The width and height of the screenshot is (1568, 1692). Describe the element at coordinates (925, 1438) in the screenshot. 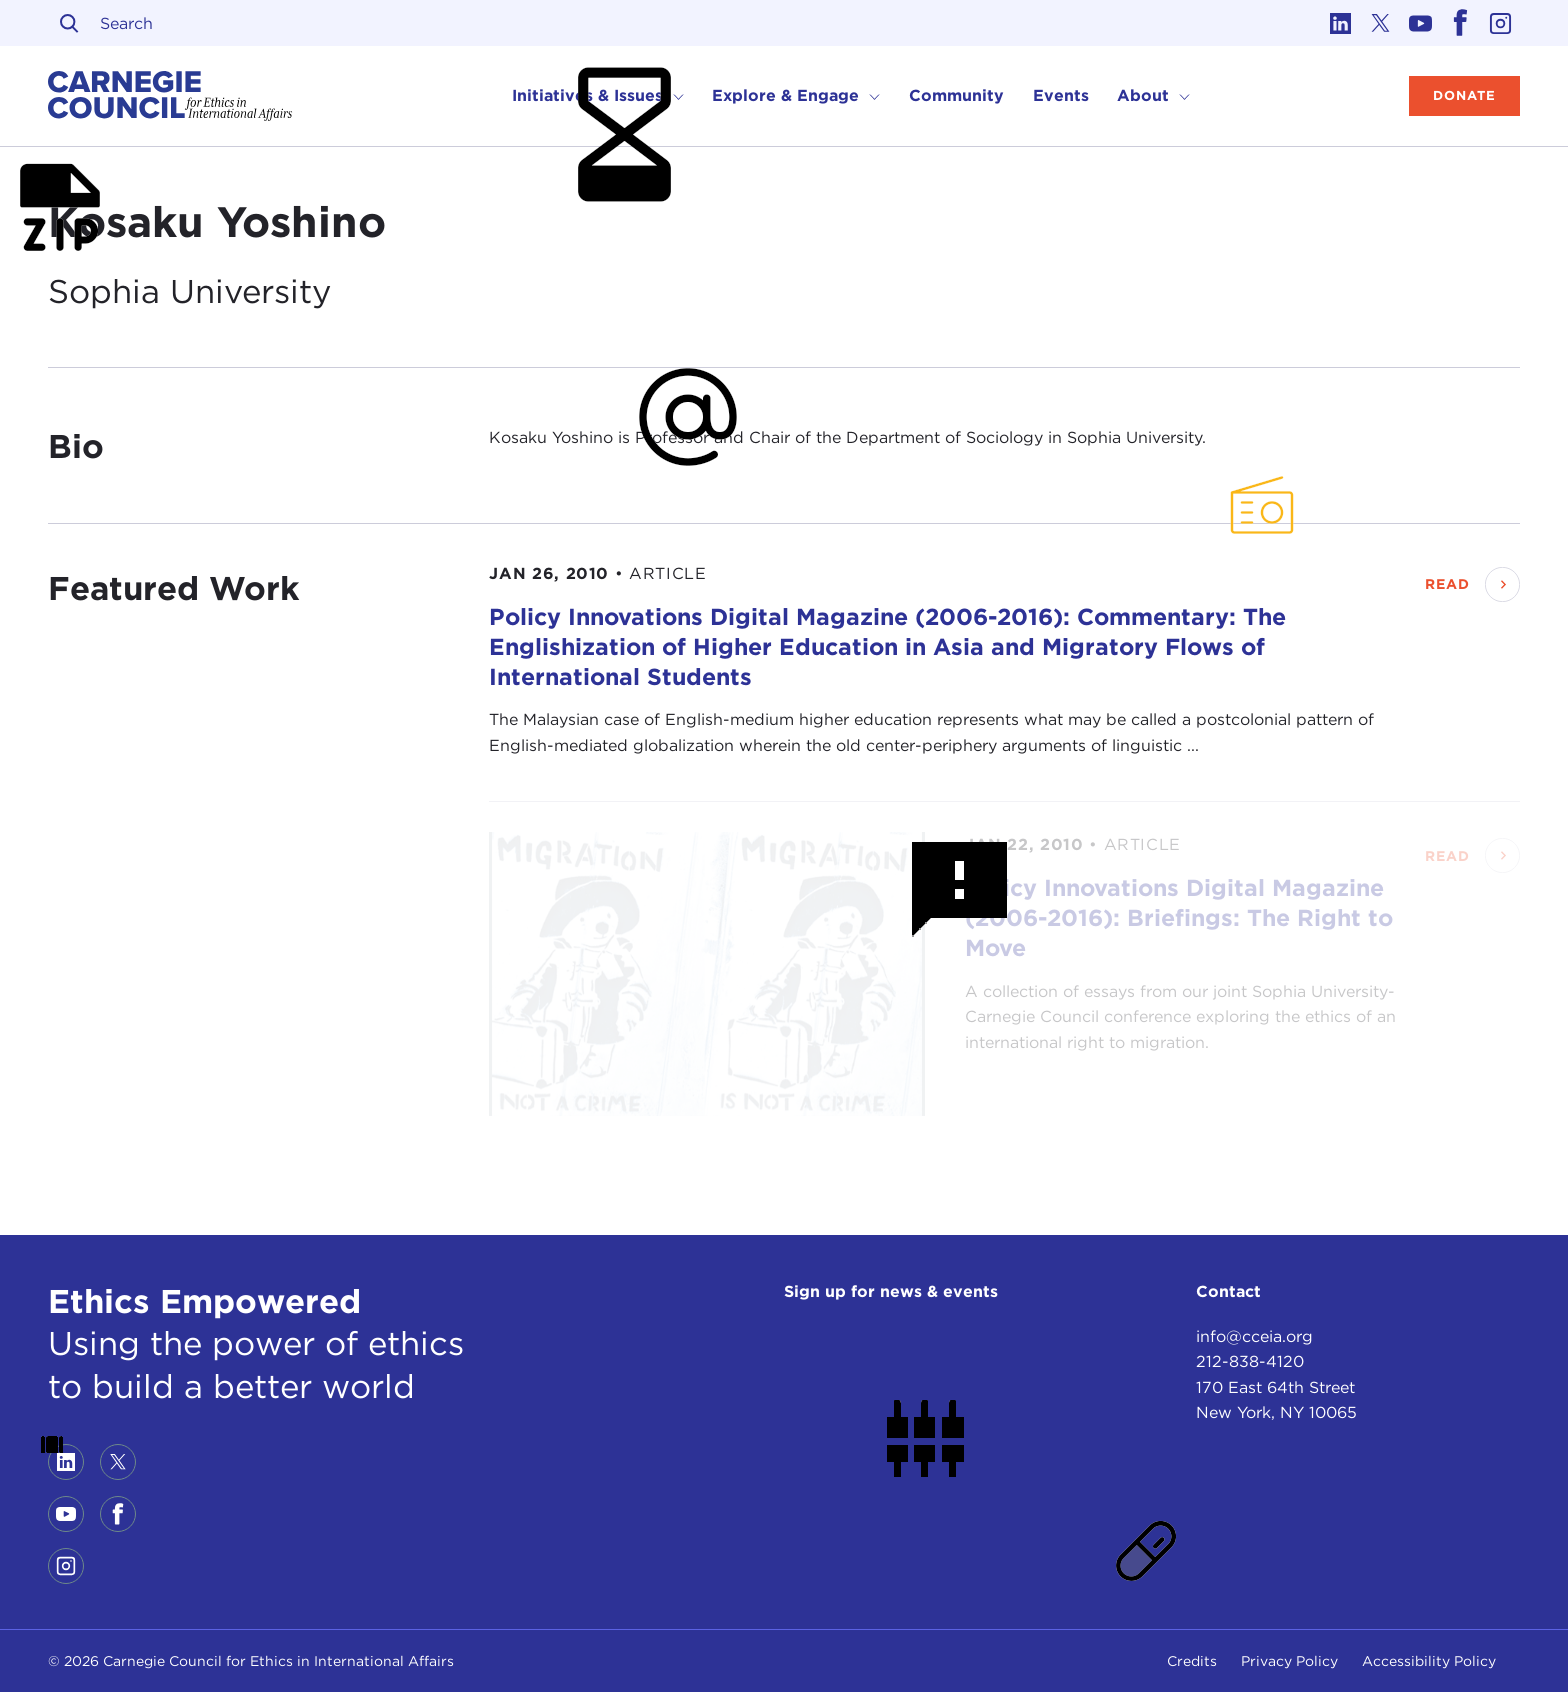

I see `configure audio or video input components` at that location.